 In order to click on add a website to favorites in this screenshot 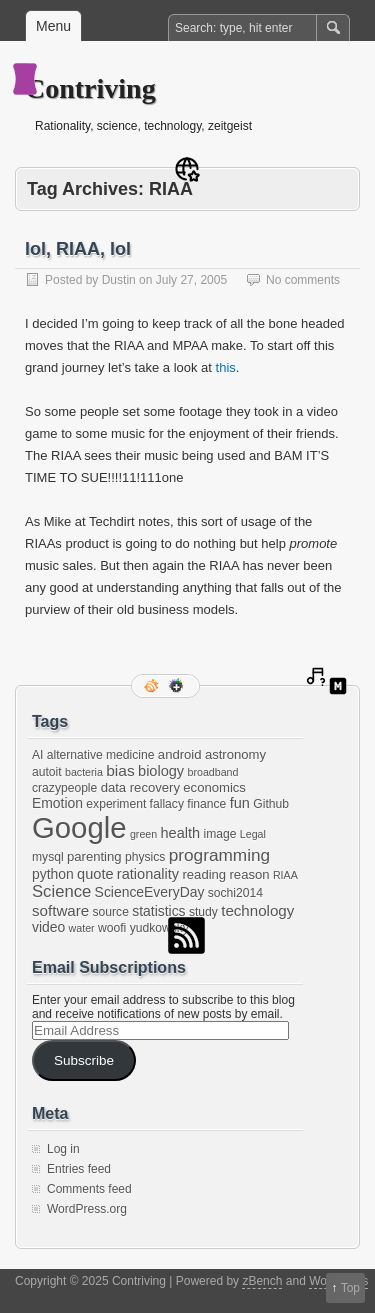, I will do `click(187, 169)`.